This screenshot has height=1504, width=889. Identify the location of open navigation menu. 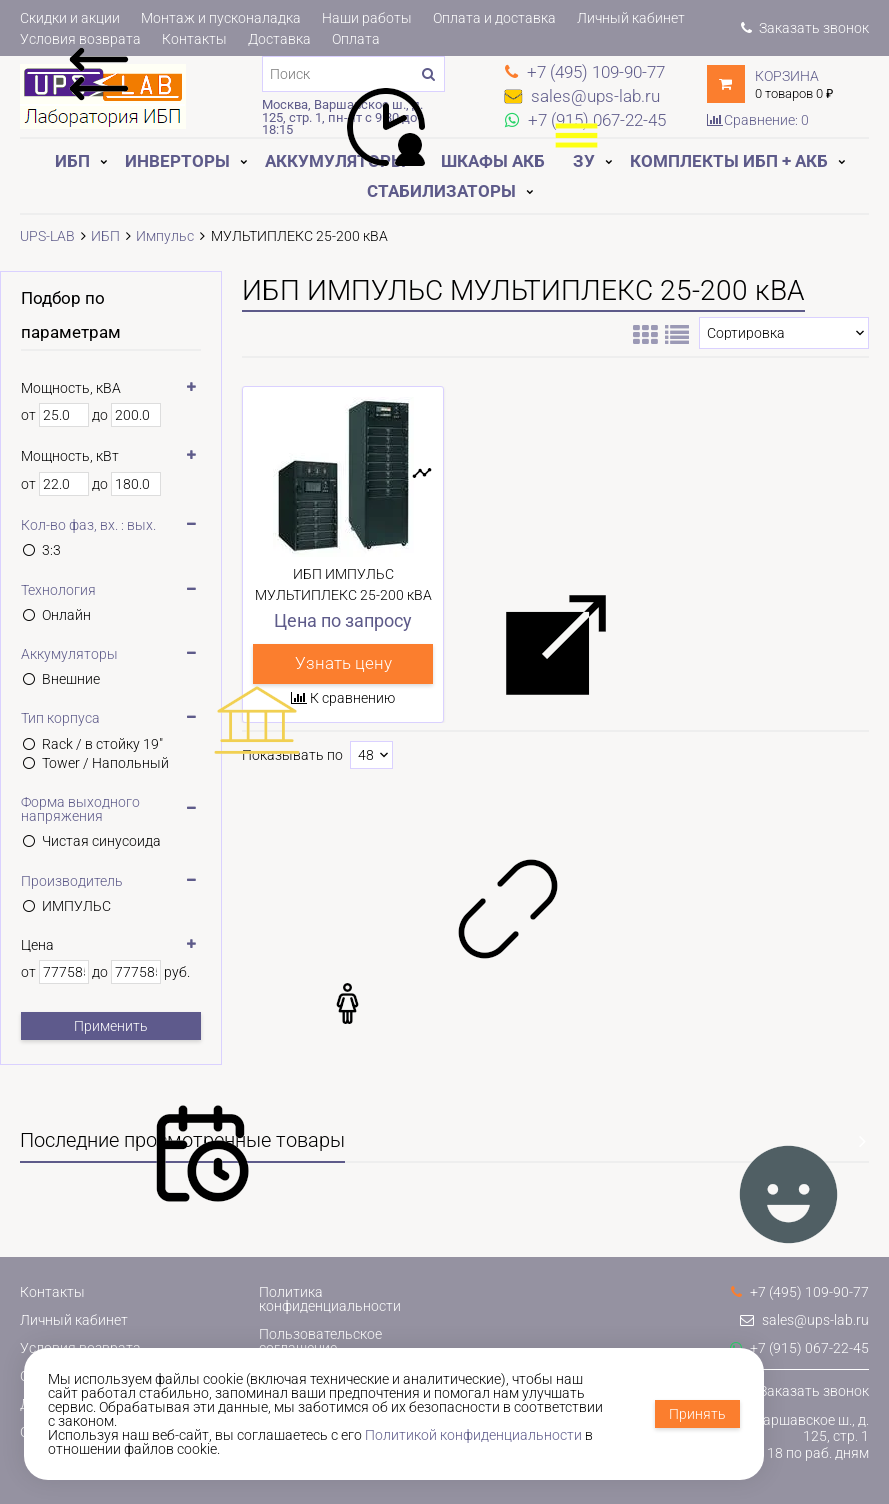
(576, 135).